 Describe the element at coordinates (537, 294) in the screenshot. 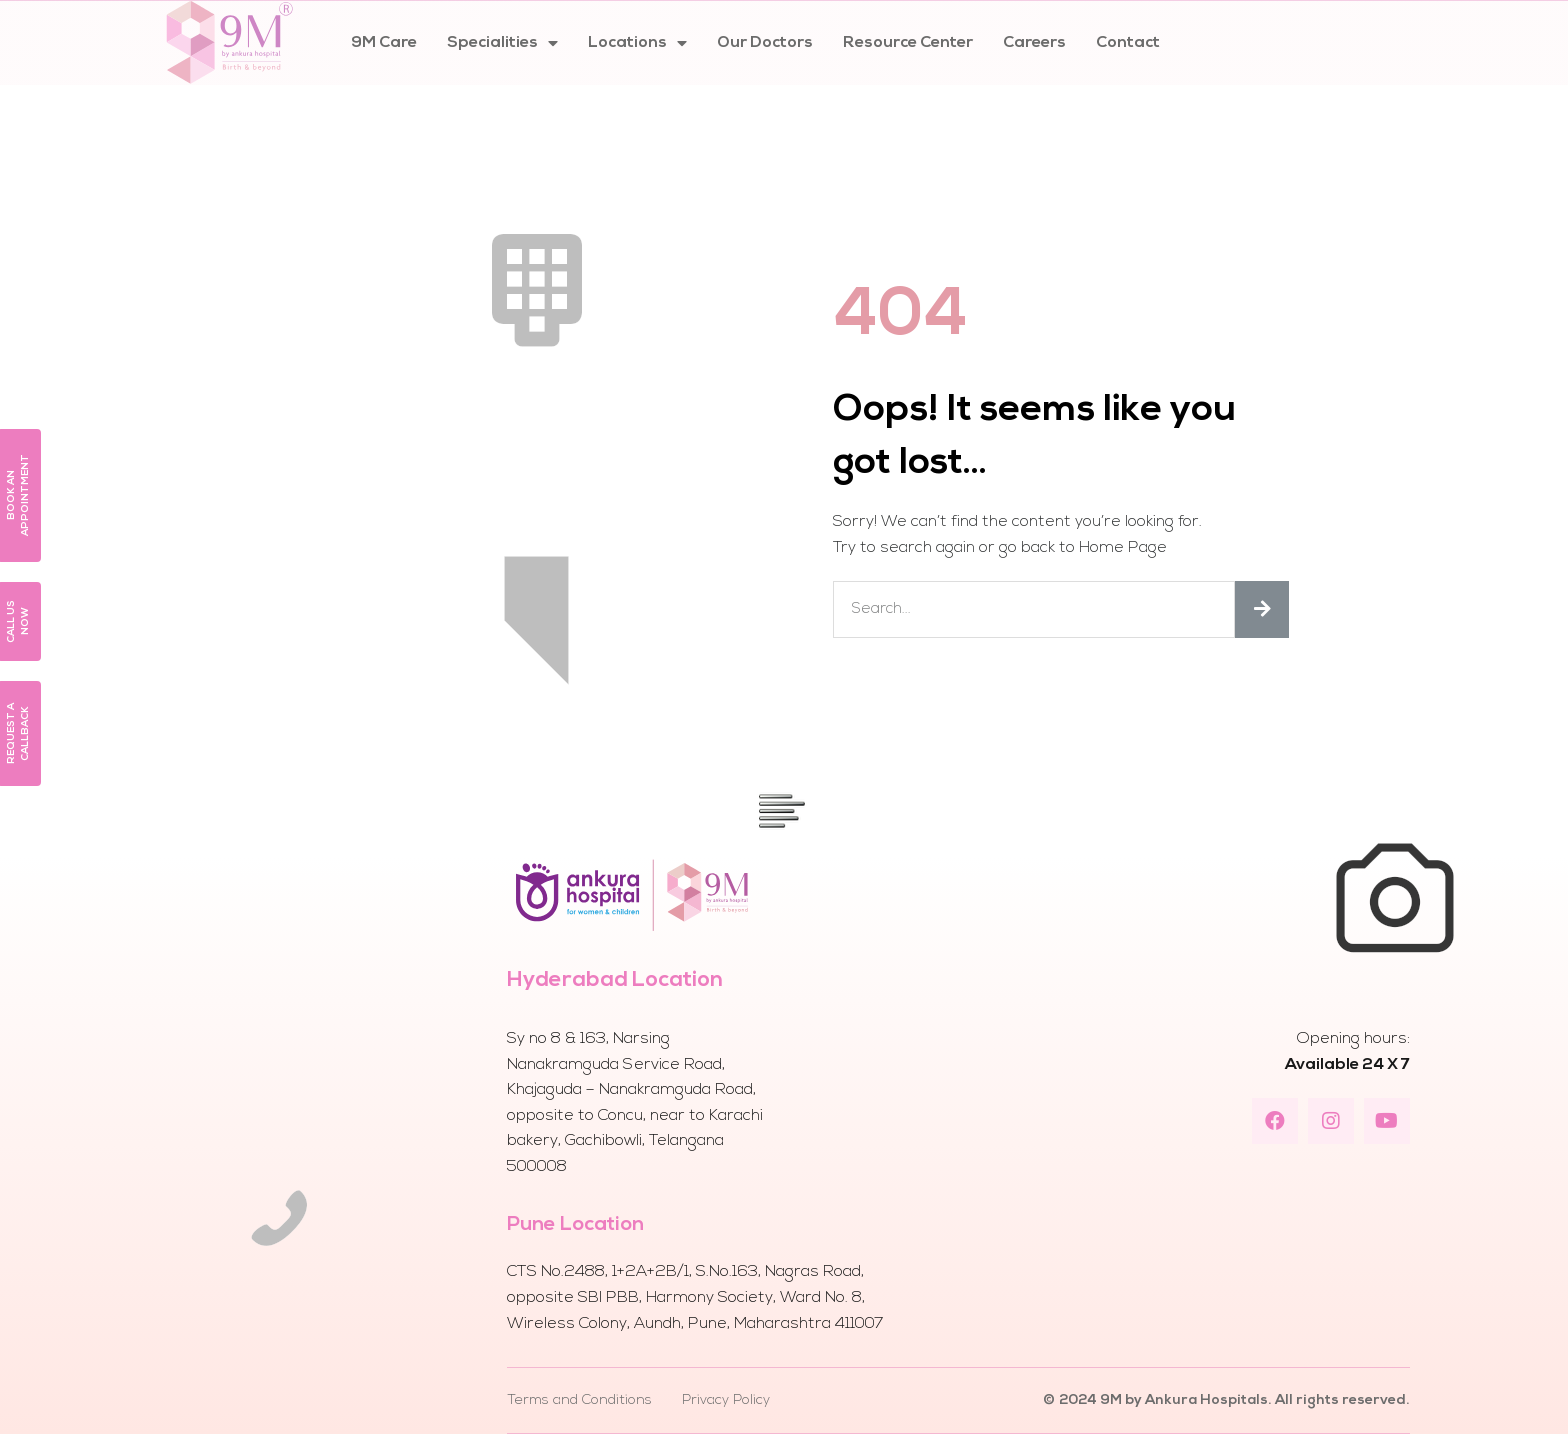

I see `open the dialpad for number input` at that location.